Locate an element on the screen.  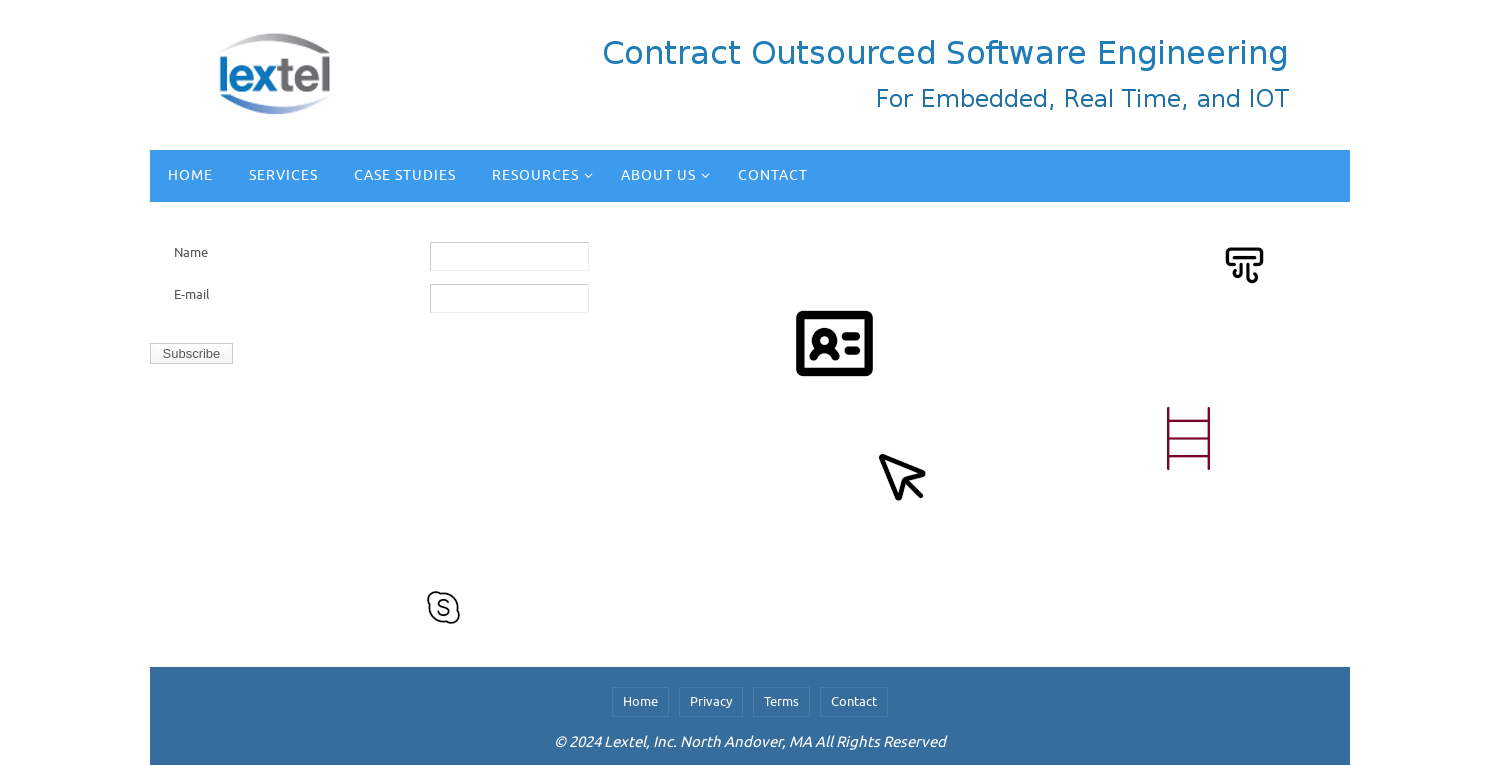
access step-by-step instructions or tutorial is located at coordinates (1188, 438).